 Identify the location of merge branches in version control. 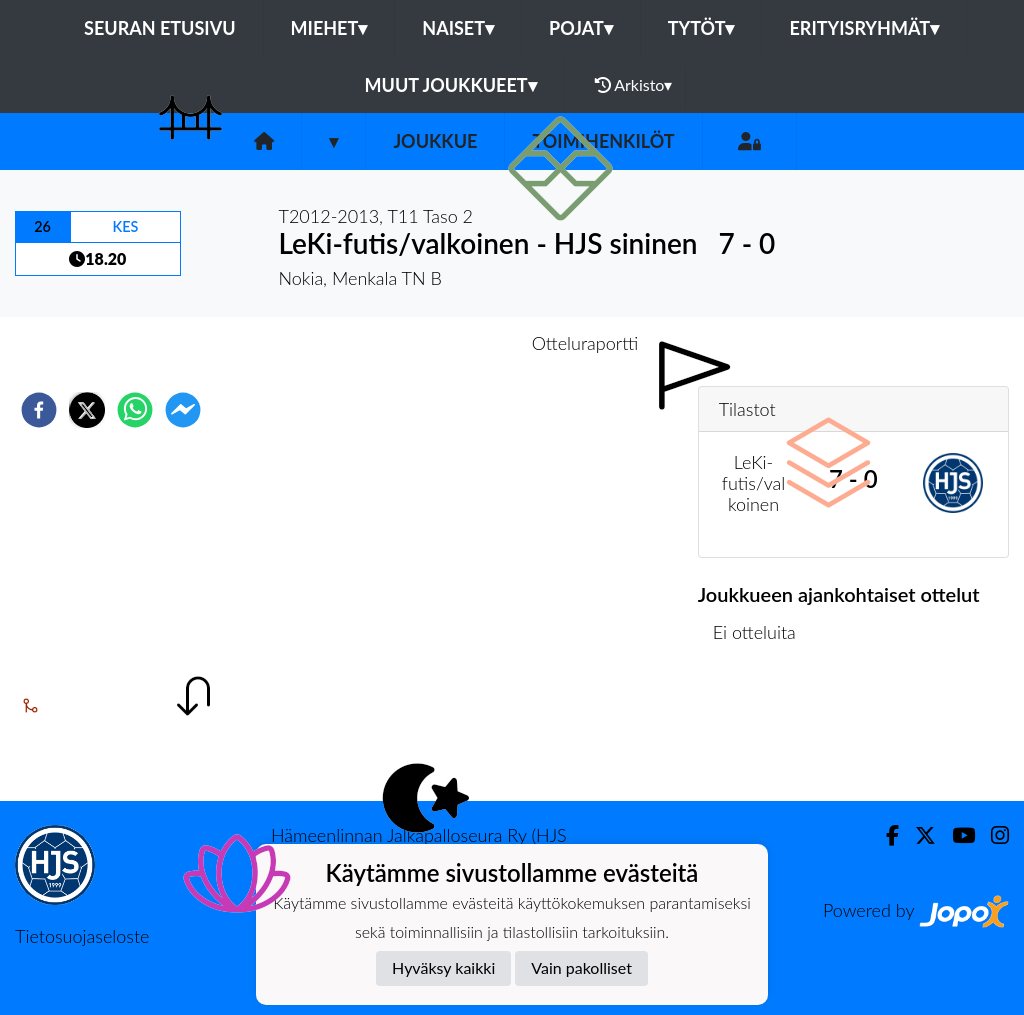
(30, 705).